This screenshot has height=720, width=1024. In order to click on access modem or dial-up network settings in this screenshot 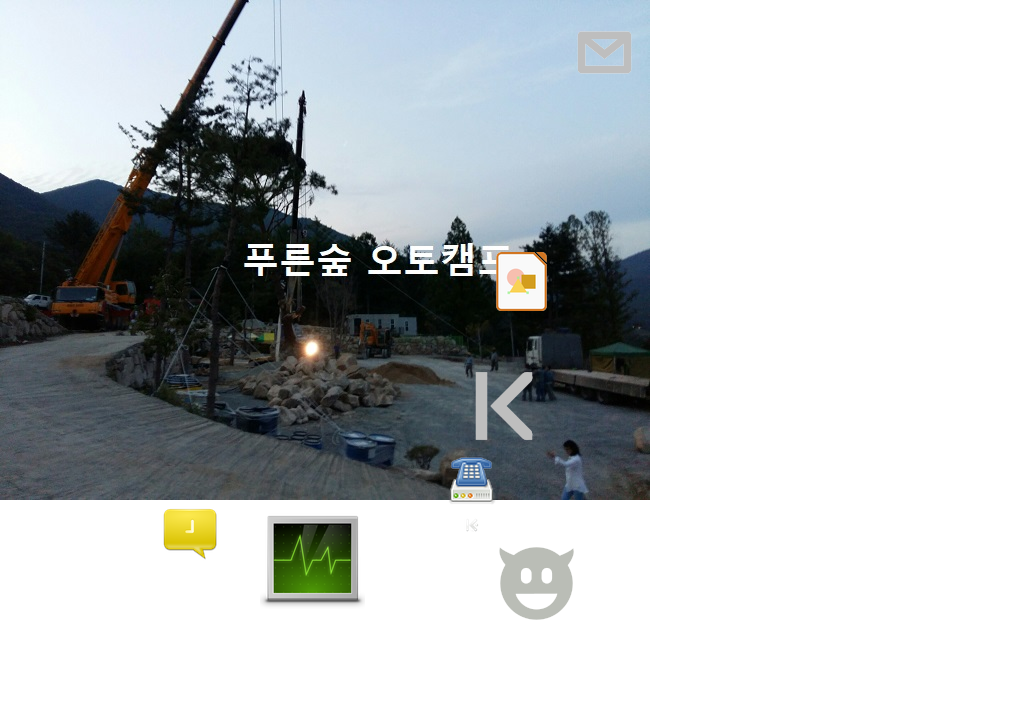, I will do `click(471, 481)`.